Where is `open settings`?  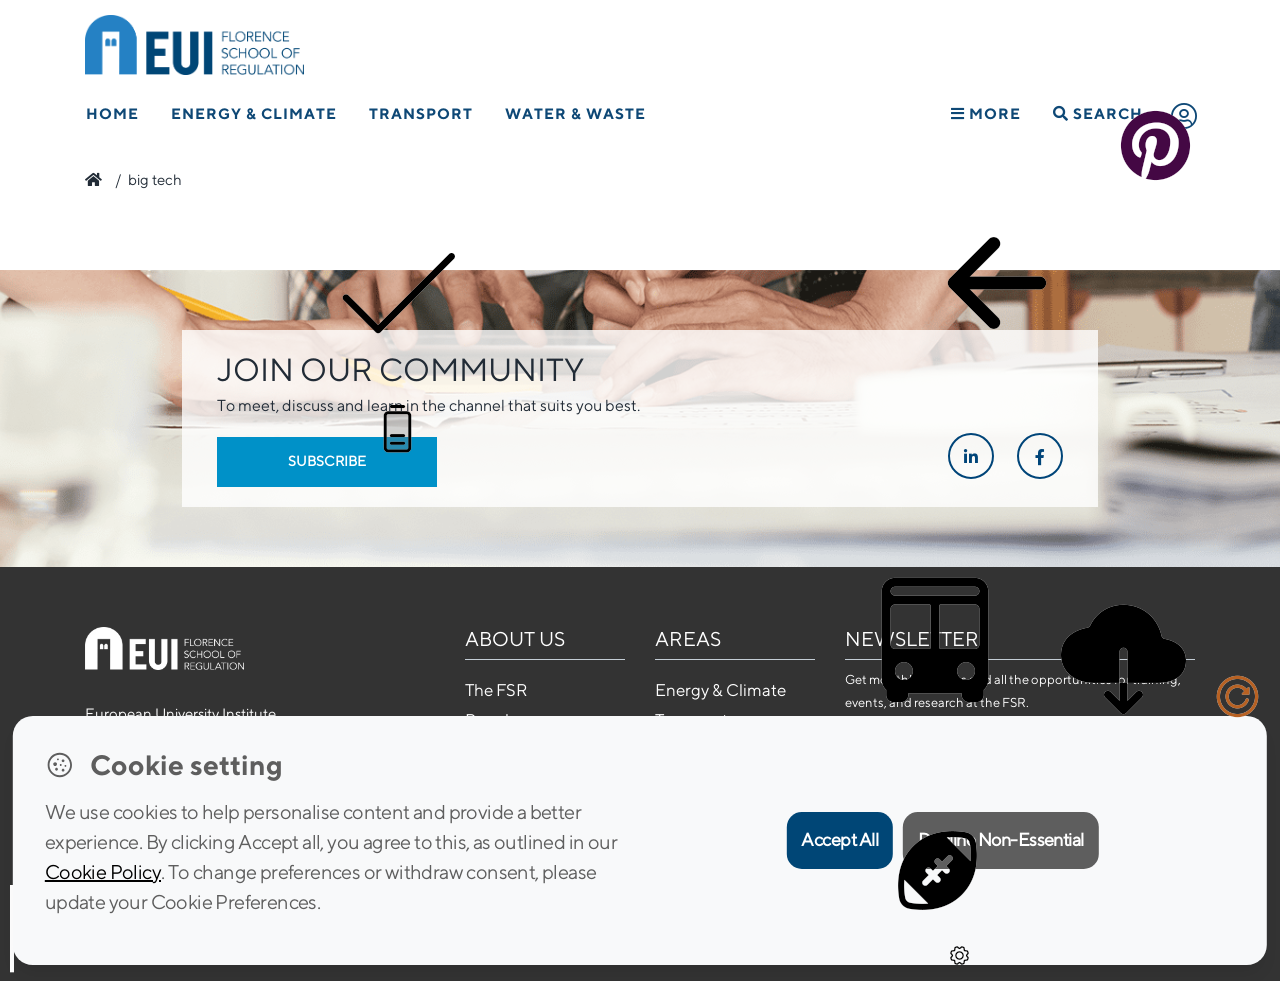 open settings is located at coordinates (959, 955).